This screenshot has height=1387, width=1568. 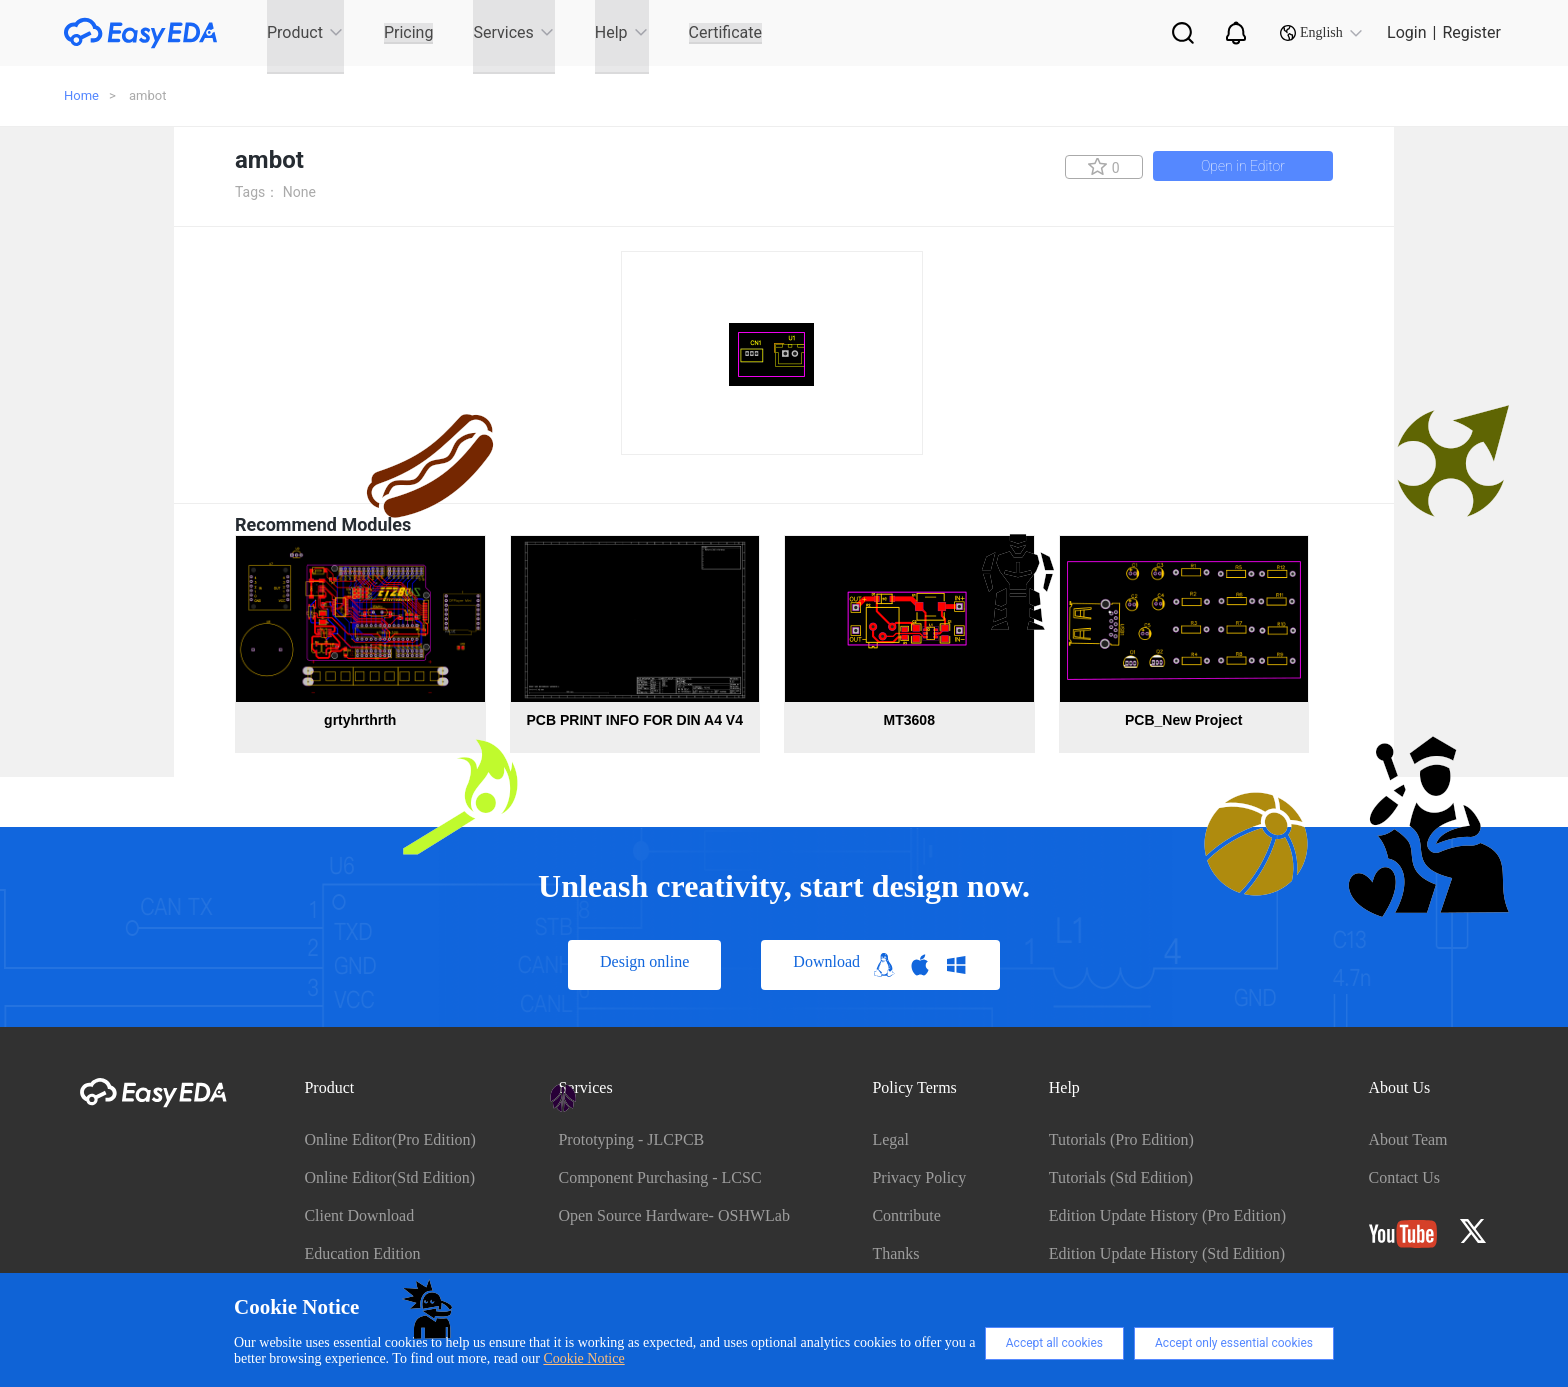 What do you see at coordinates (1018, 582) in the screenshot?
I see `select battle mech unit in game` at bounding box center [1018, 582].